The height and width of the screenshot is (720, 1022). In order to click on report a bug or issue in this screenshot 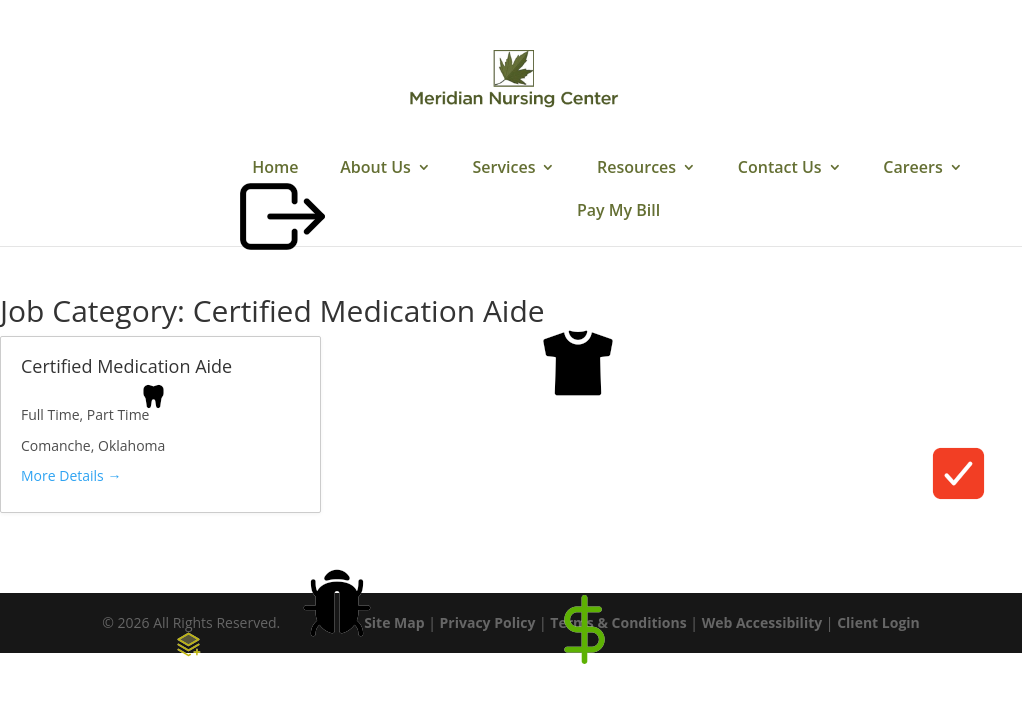, I will do `click(337, 603)`.